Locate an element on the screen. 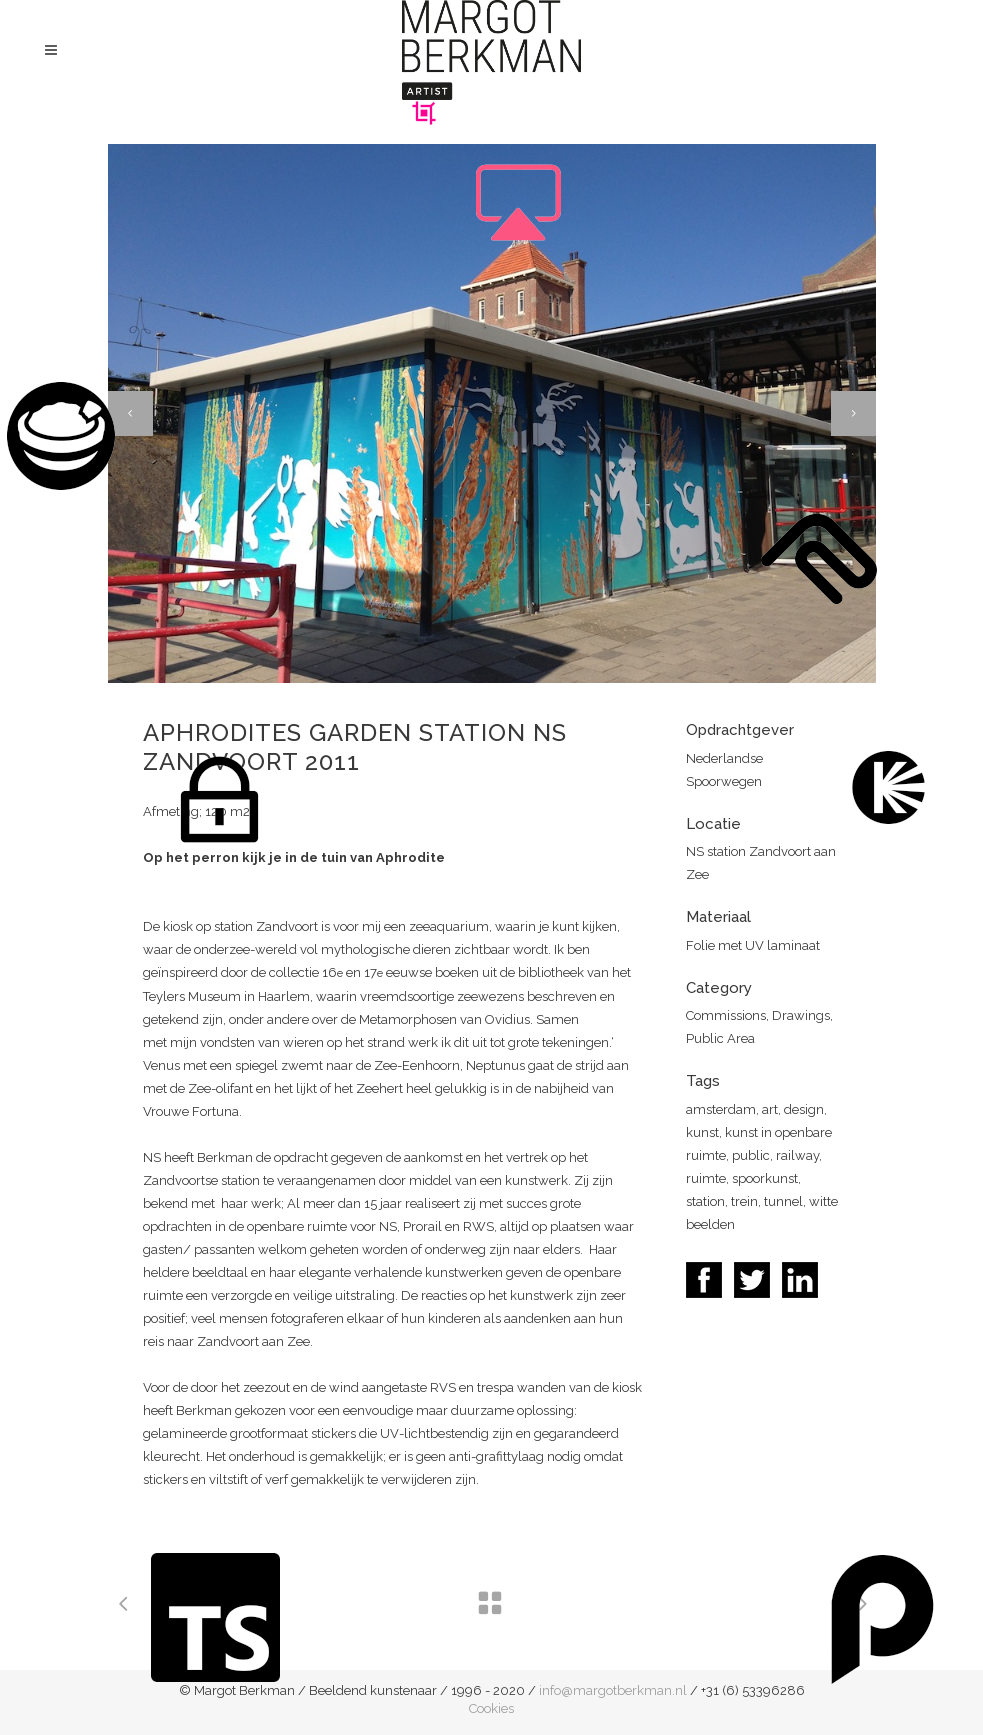  crop an image or photo is located at coordinates (424, 113).